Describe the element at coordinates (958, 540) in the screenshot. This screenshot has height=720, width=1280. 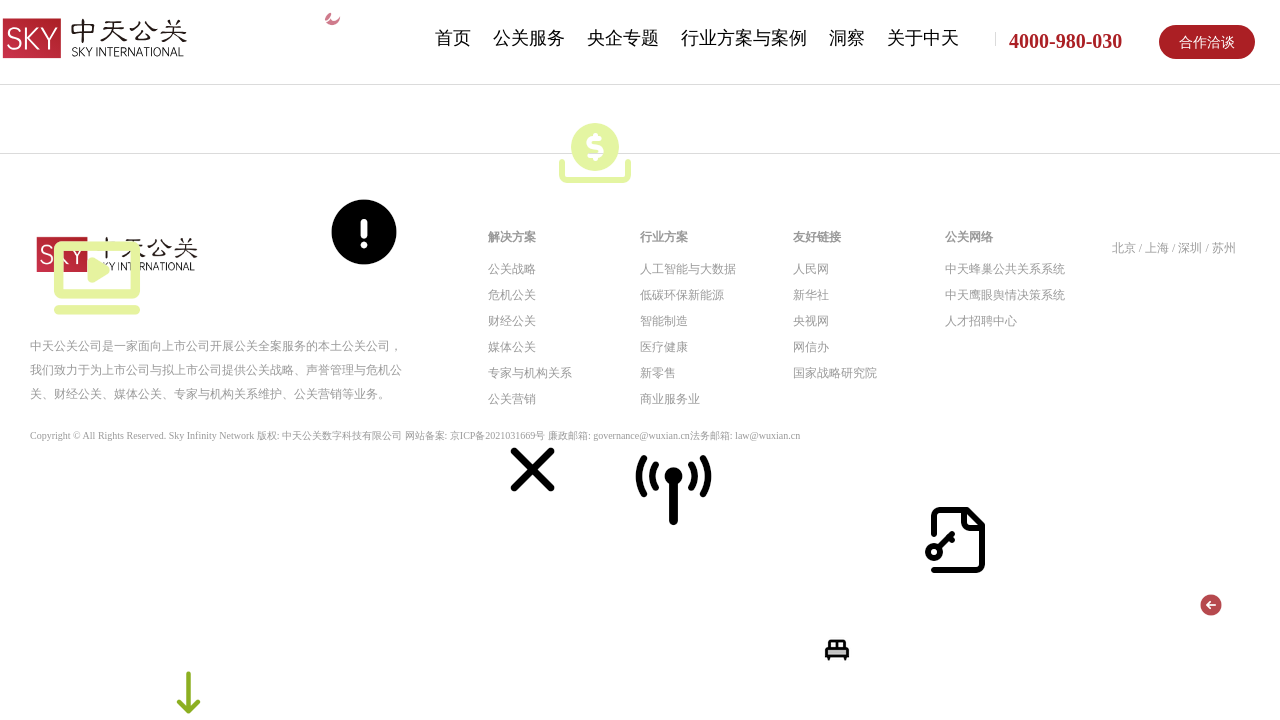
I see `access encrypted or password-protected file` at that location.